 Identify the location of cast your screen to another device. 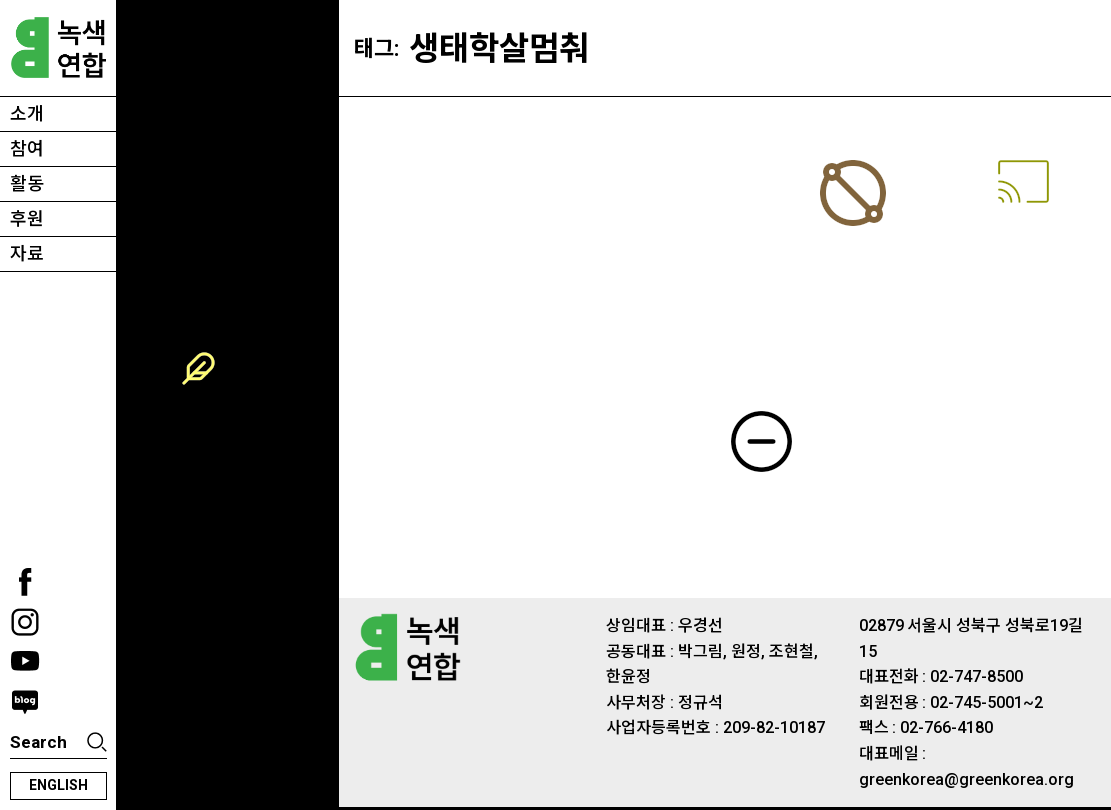
(1023, 181).